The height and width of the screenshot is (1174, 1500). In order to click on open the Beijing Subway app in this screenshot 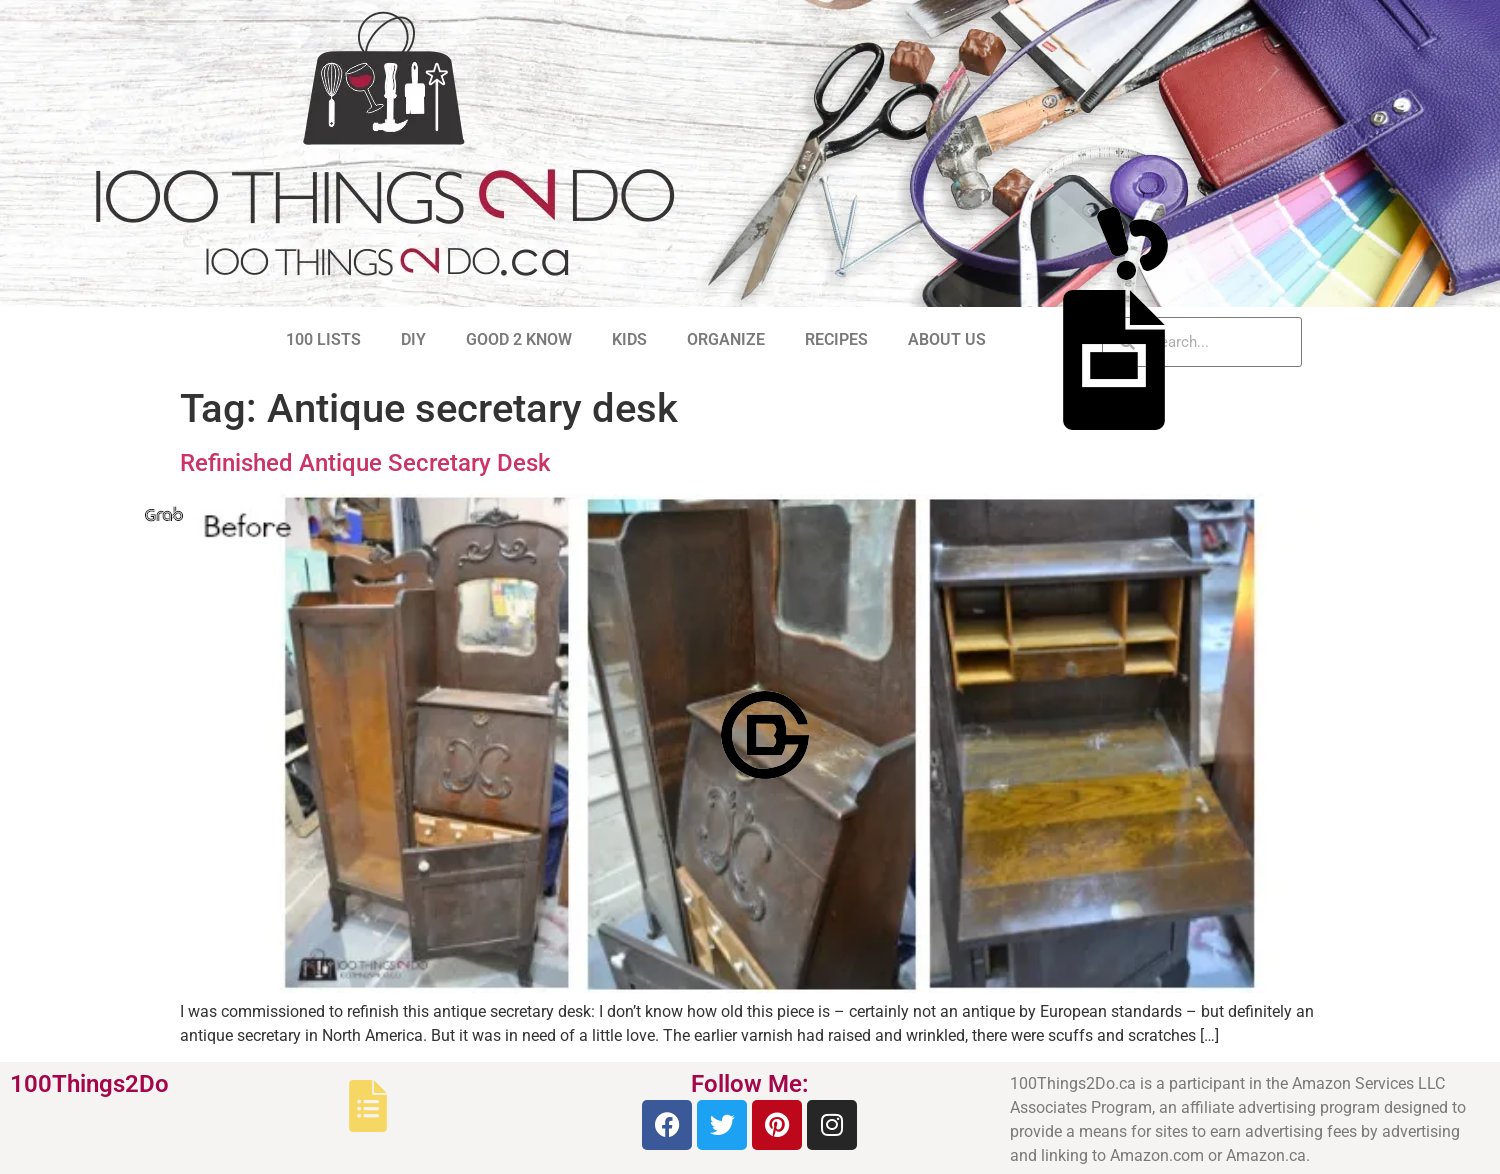, I will do `click(765, 735)`.